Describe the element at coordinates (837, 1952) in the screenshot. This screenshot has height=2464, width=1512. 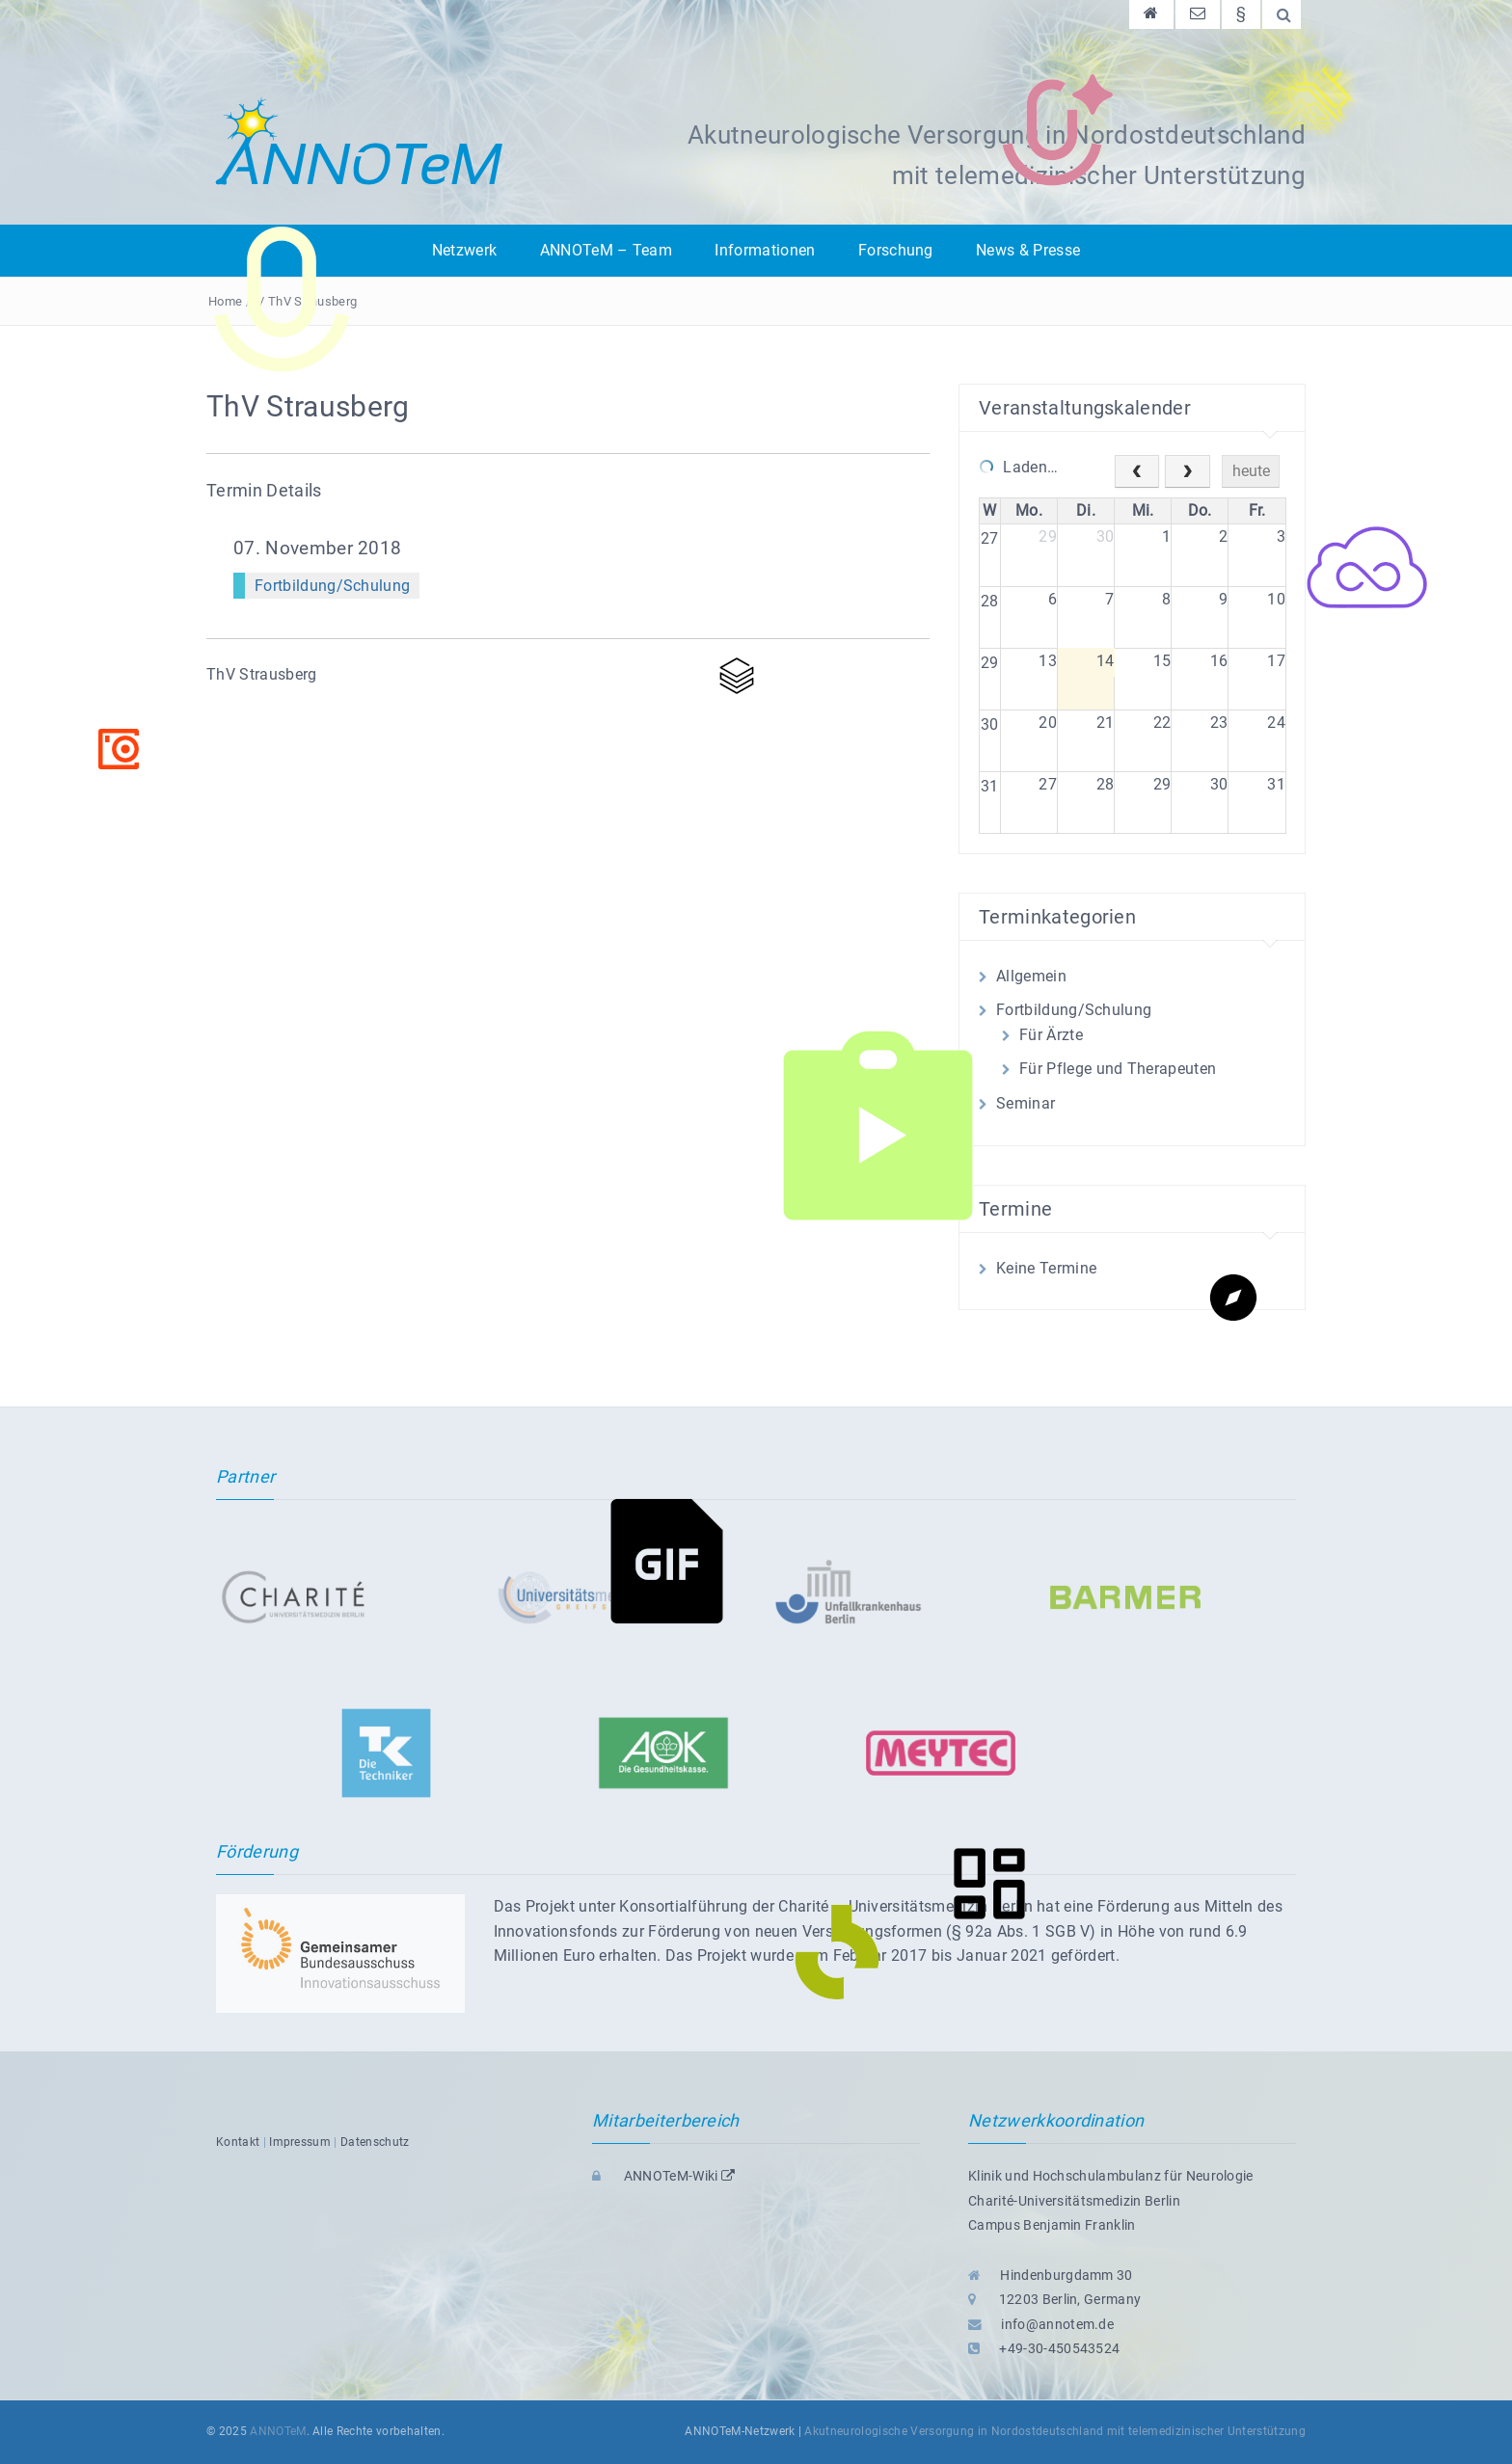
I see `open the Radio France app` at that location.